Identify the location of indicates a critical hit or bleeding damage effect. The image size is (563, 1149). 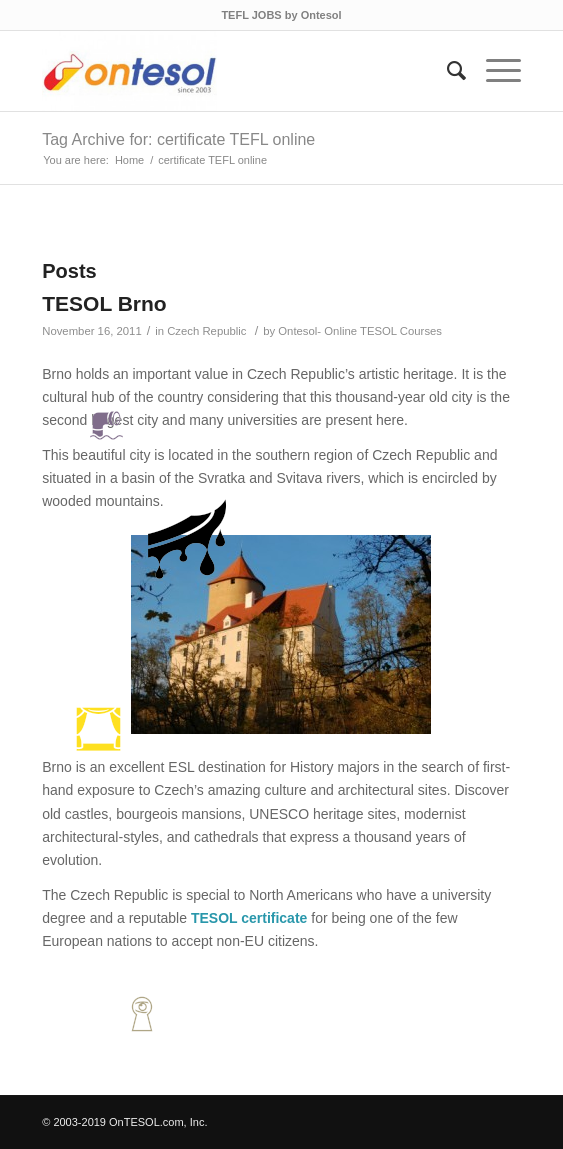
(187, 539).